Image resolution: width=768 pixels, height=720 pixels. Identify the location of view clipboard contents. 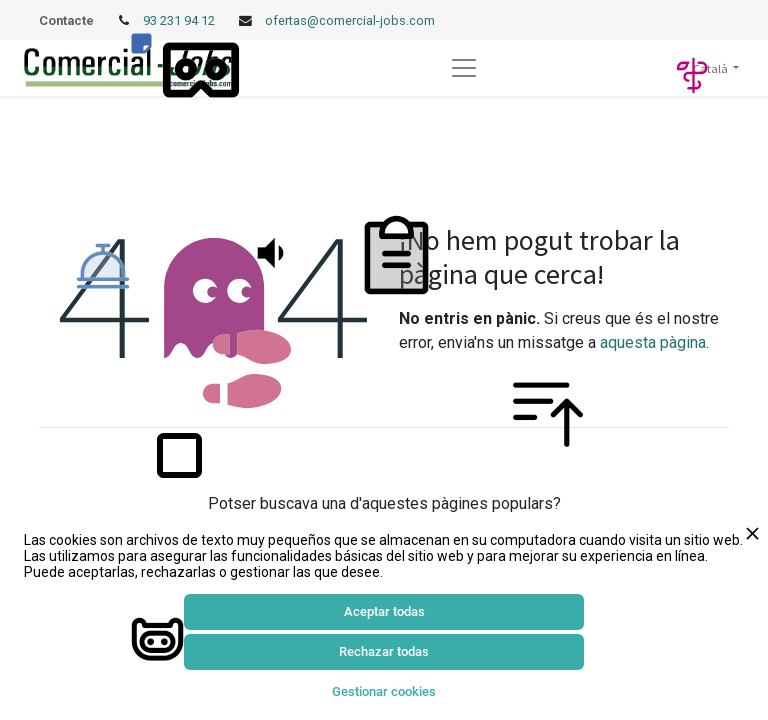
(396, 256).